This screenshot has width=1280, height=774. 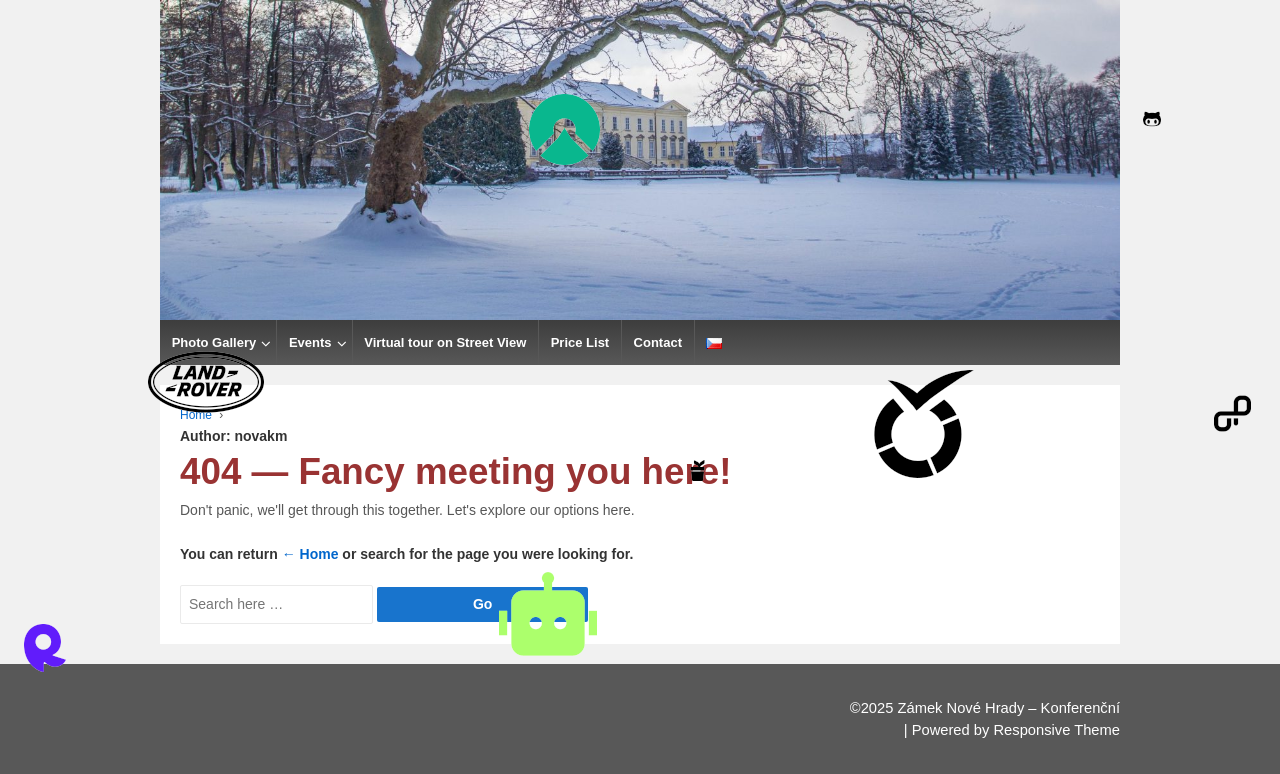 What do you see at coordinates (697, 470) in the screenshot?
I see `open the Kueski app` at bounding box center [697, 470].